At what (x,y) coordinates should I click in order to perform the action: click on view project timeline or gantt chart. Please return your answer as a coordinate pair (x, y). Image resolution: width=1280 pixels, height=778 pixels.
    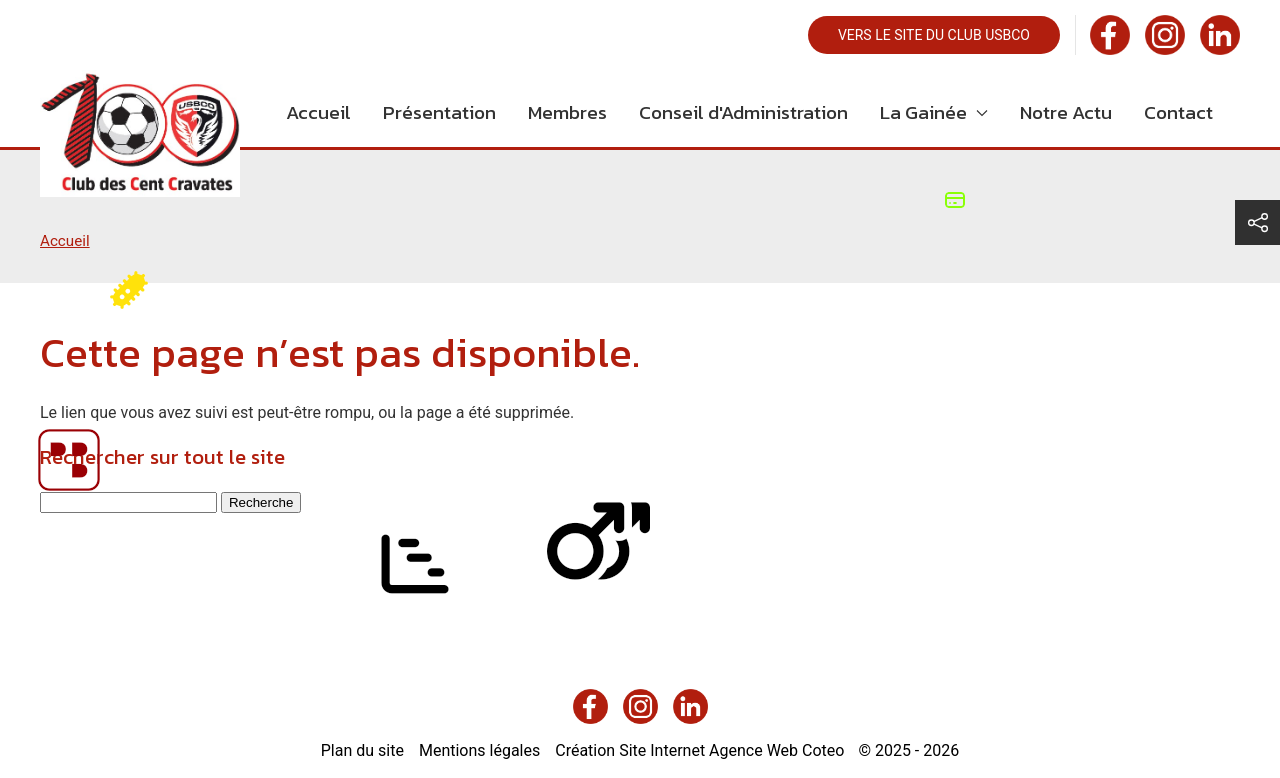
    Looking at the image, I should click on (415, 564).